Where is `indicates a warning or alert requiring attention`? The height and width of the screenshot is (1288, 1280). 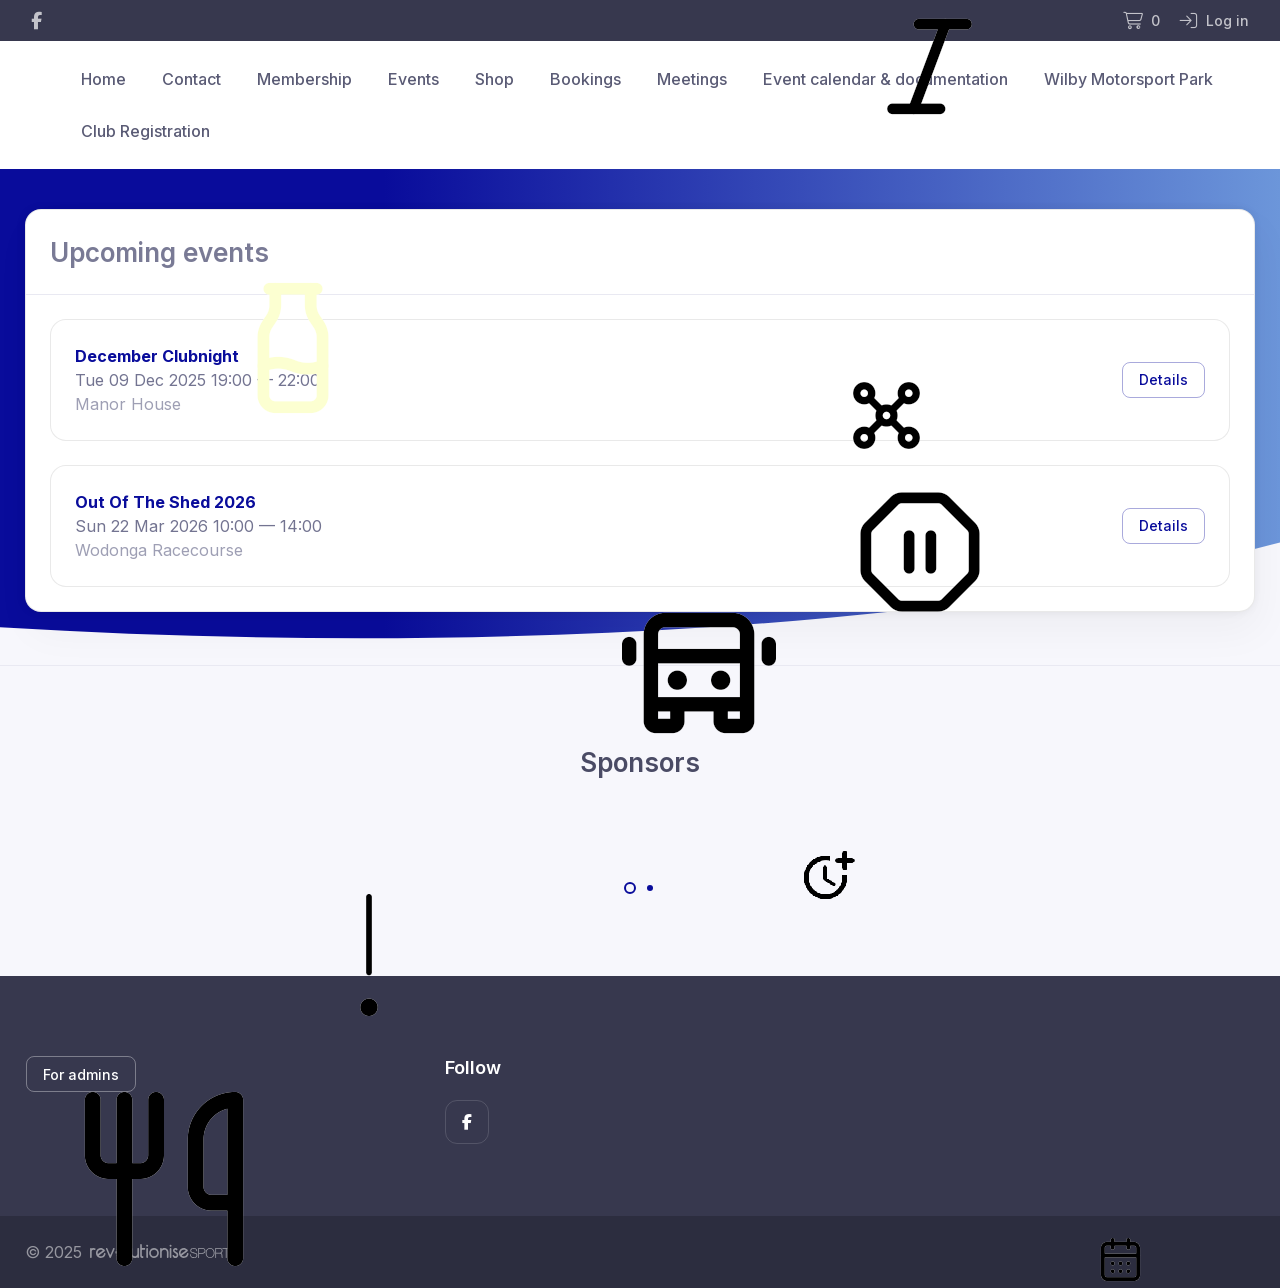
indicates a warning or alert requiring attention is located at coordinates (369, 955).